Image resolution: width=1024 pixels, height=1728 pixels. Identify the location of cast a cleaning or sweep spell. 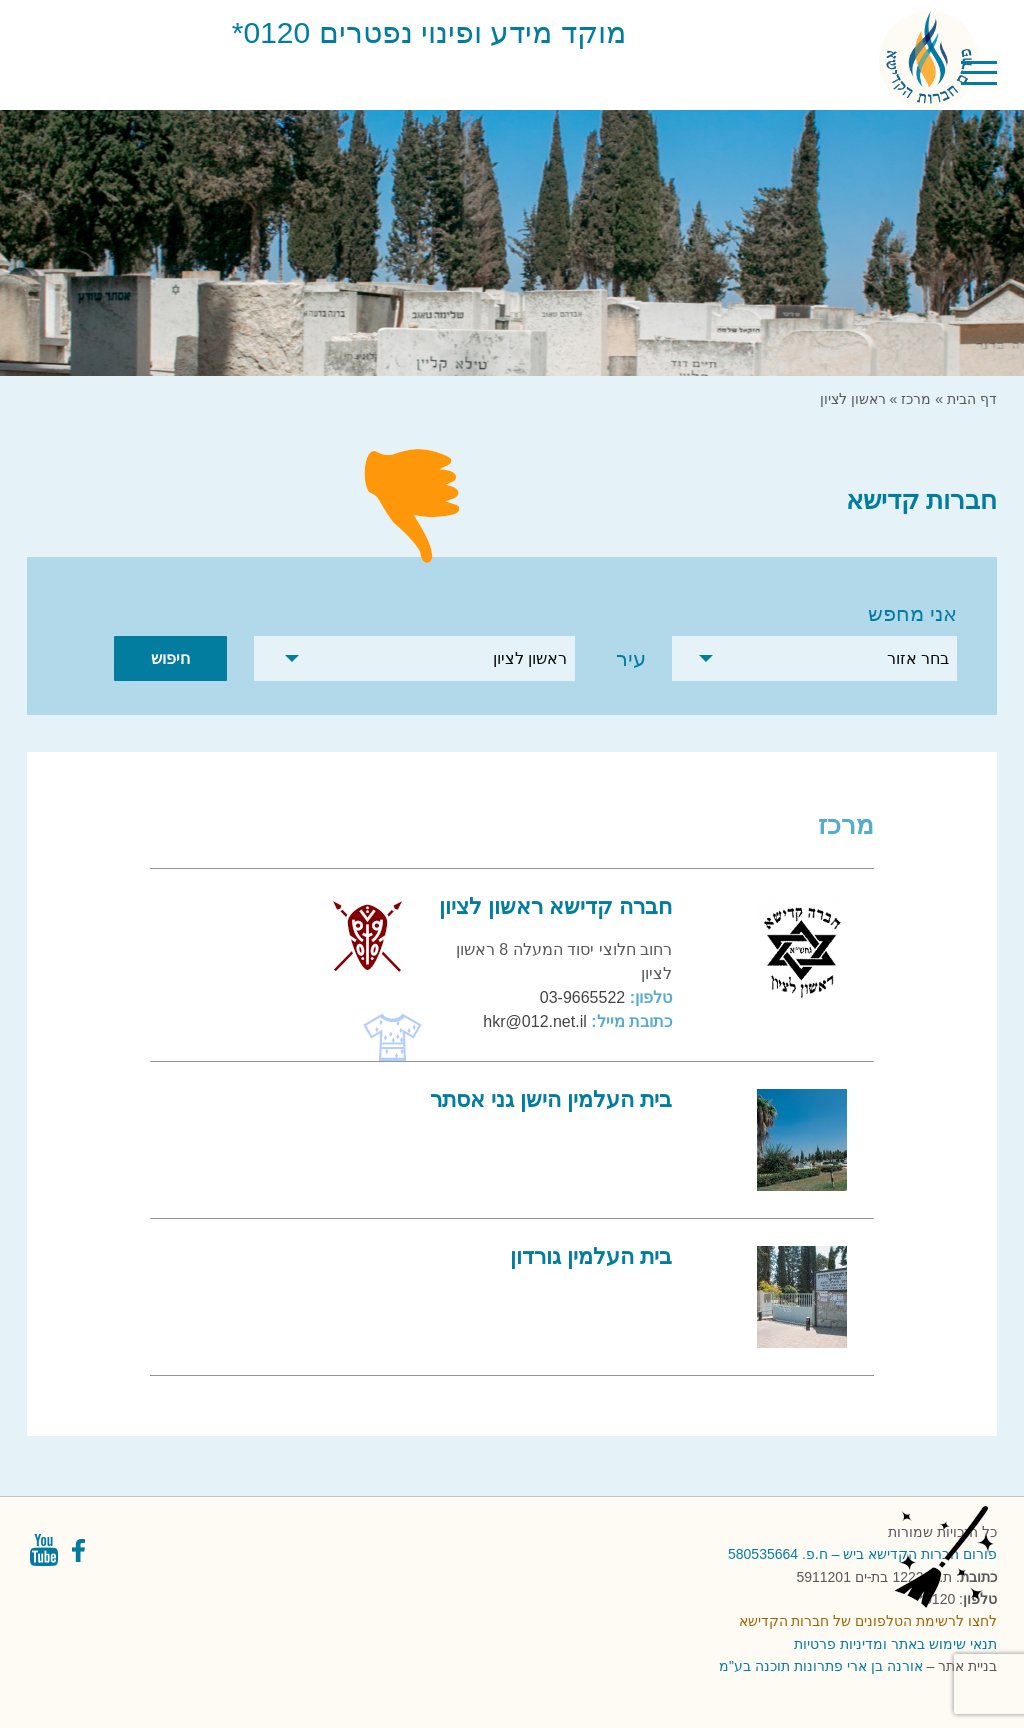
(944, 1557).